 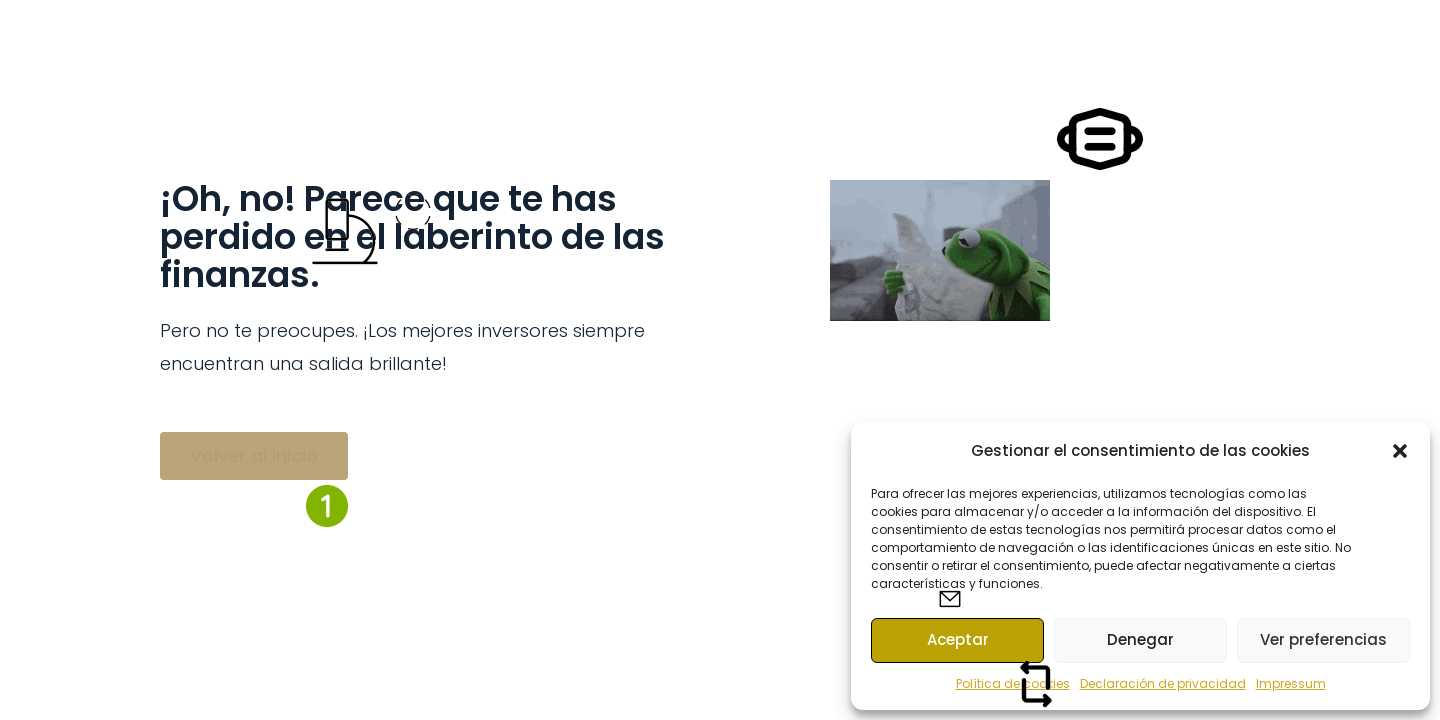 I want to click on access research or lab tools, so click(x=345, y=234).